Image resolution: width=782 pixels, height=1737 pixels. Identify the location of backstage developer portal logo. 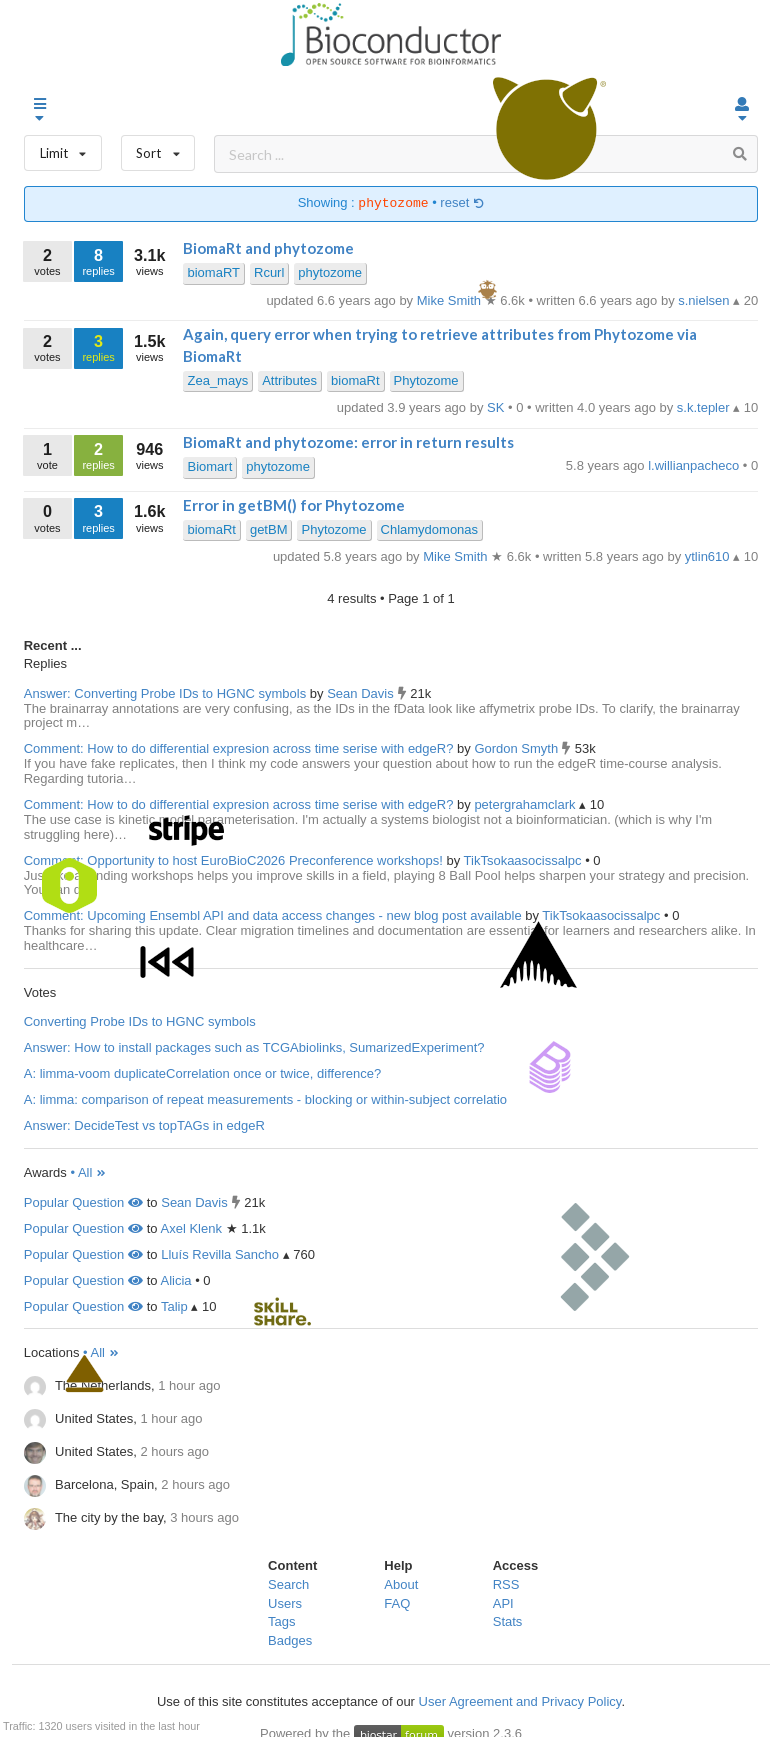
(550, 1067).